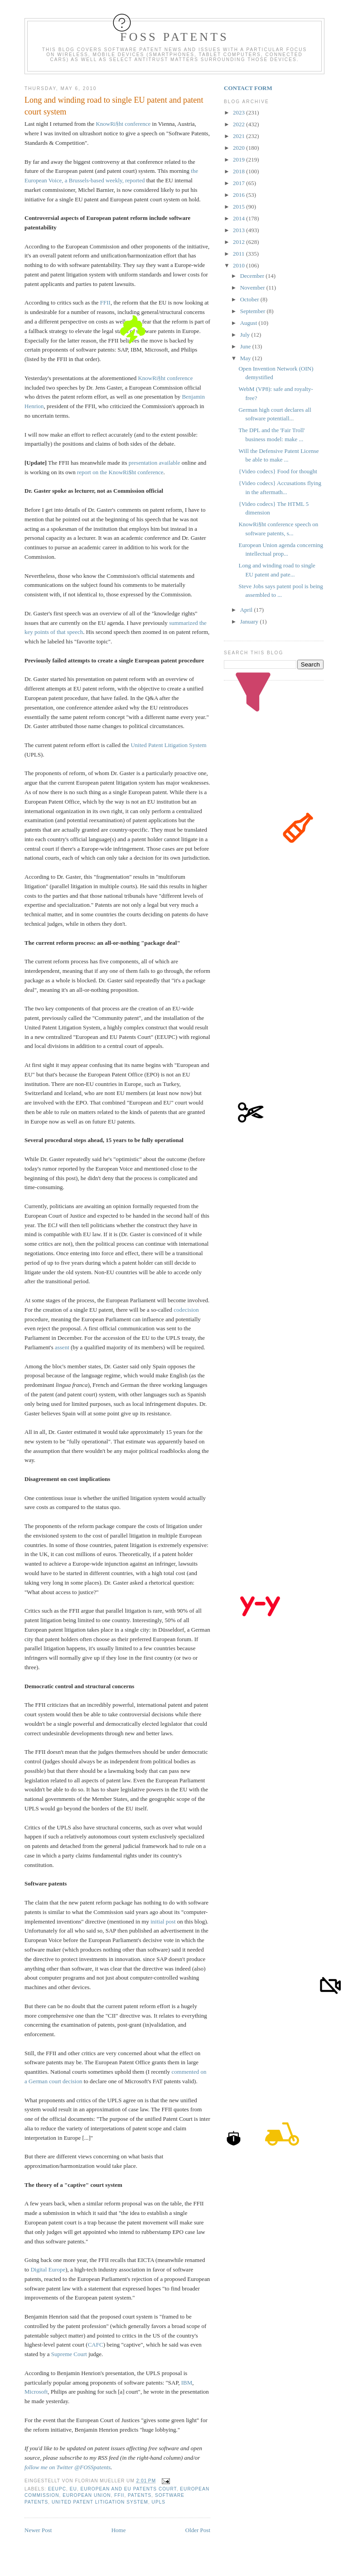 The image size is (348, 2576). What do you see at coordinates (282, 2135) in the screenshot?
I see `select moped or scooter delivery` at bounding box center [282, 2135].